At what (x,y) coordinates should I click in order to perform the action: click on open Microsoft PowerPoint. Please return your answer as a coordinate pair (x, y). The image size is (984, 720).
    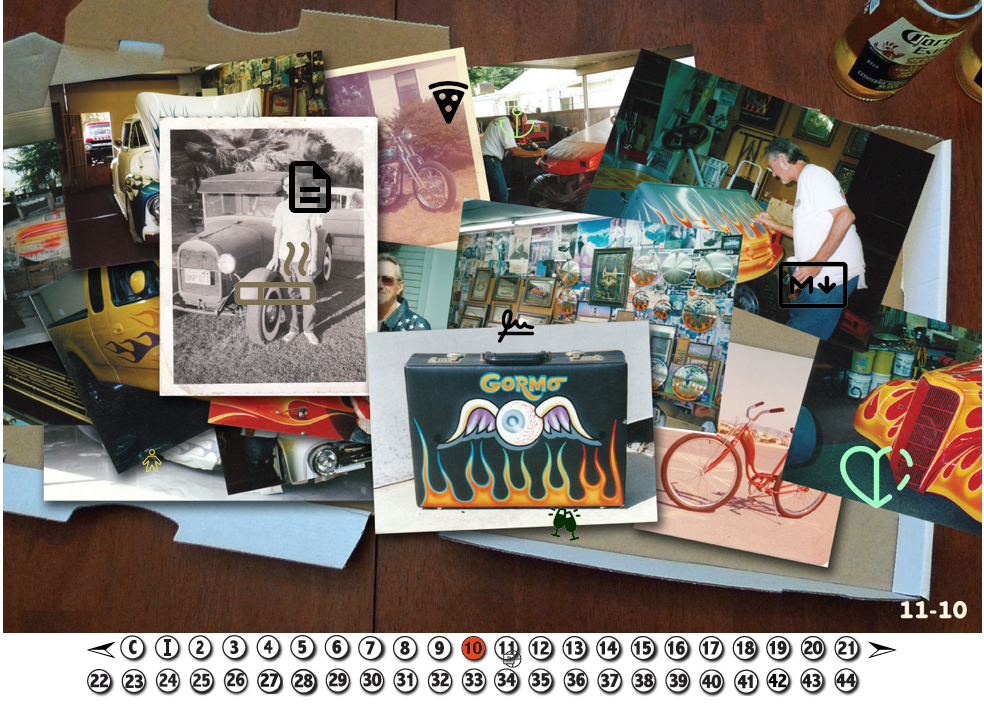
    Looking at the image, I should click on (512, 659).